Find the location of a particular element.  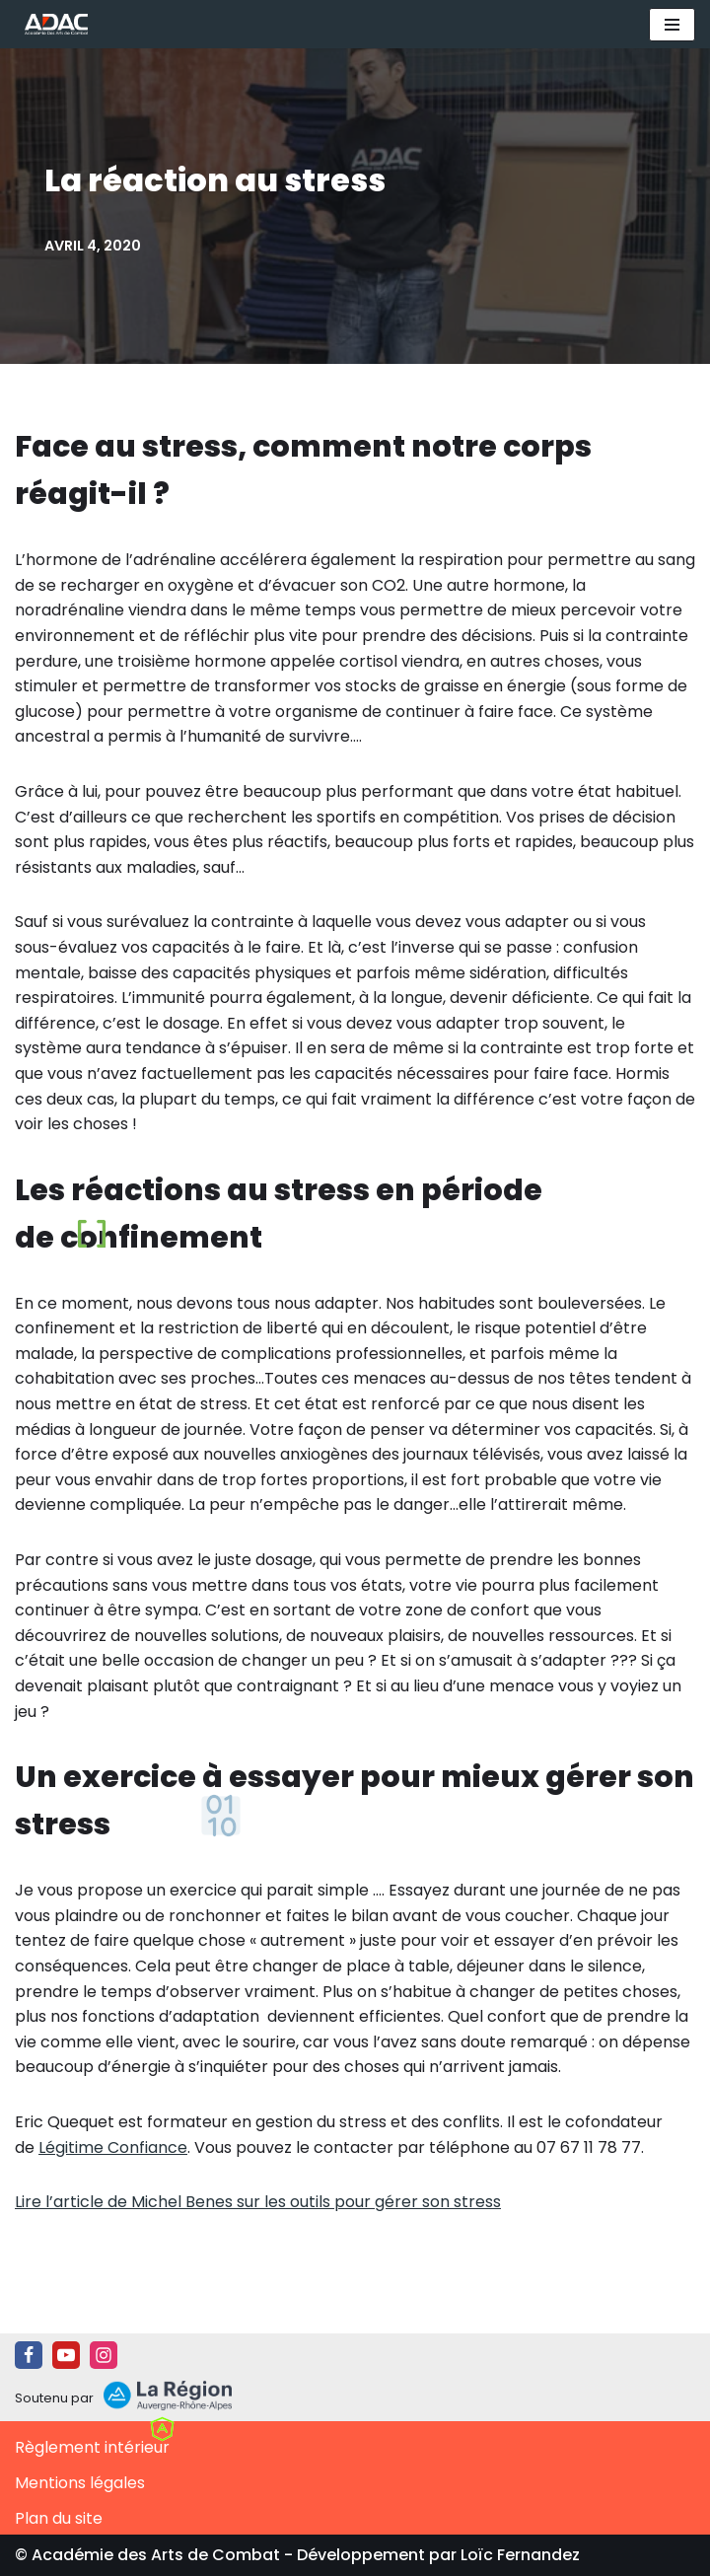

view or edit binary data is located at coordinates (221, 1816).